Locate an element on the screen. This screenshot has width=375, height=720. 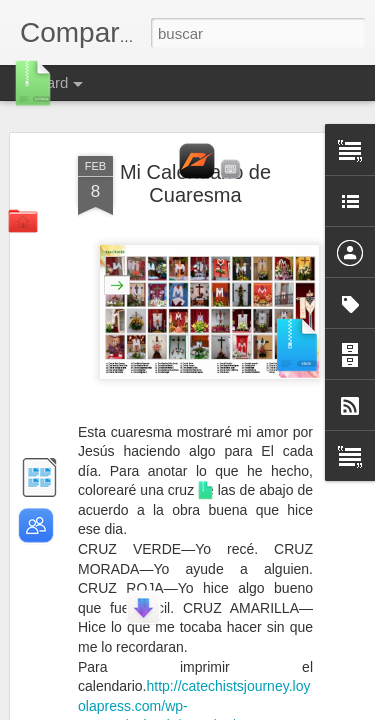
move window to another display or position is located at coordinates (117, 285).